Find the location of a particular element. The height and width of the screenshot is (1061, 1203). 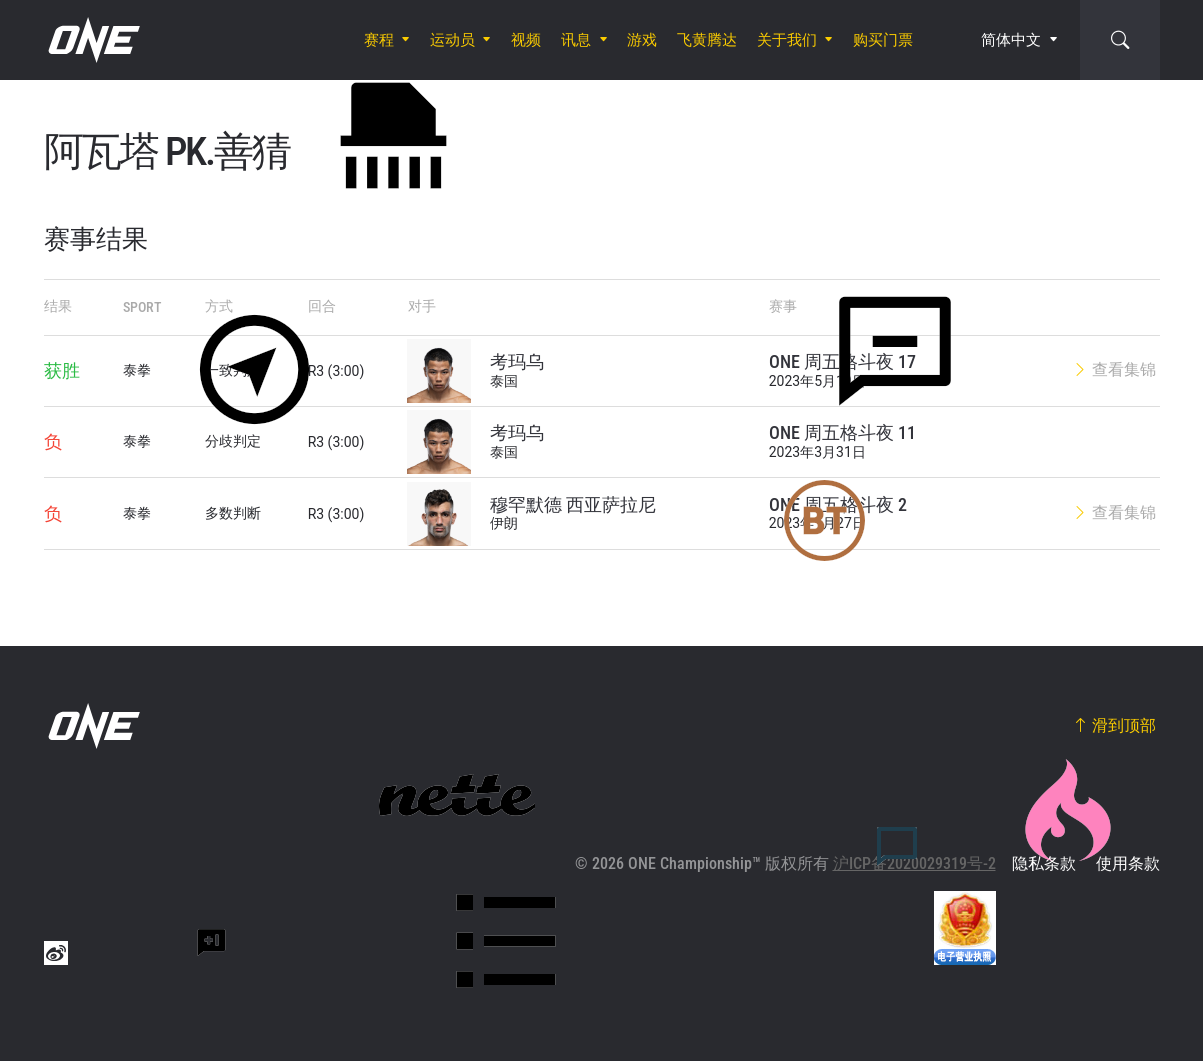

nette framework logo is located at coordinates (457, 795).